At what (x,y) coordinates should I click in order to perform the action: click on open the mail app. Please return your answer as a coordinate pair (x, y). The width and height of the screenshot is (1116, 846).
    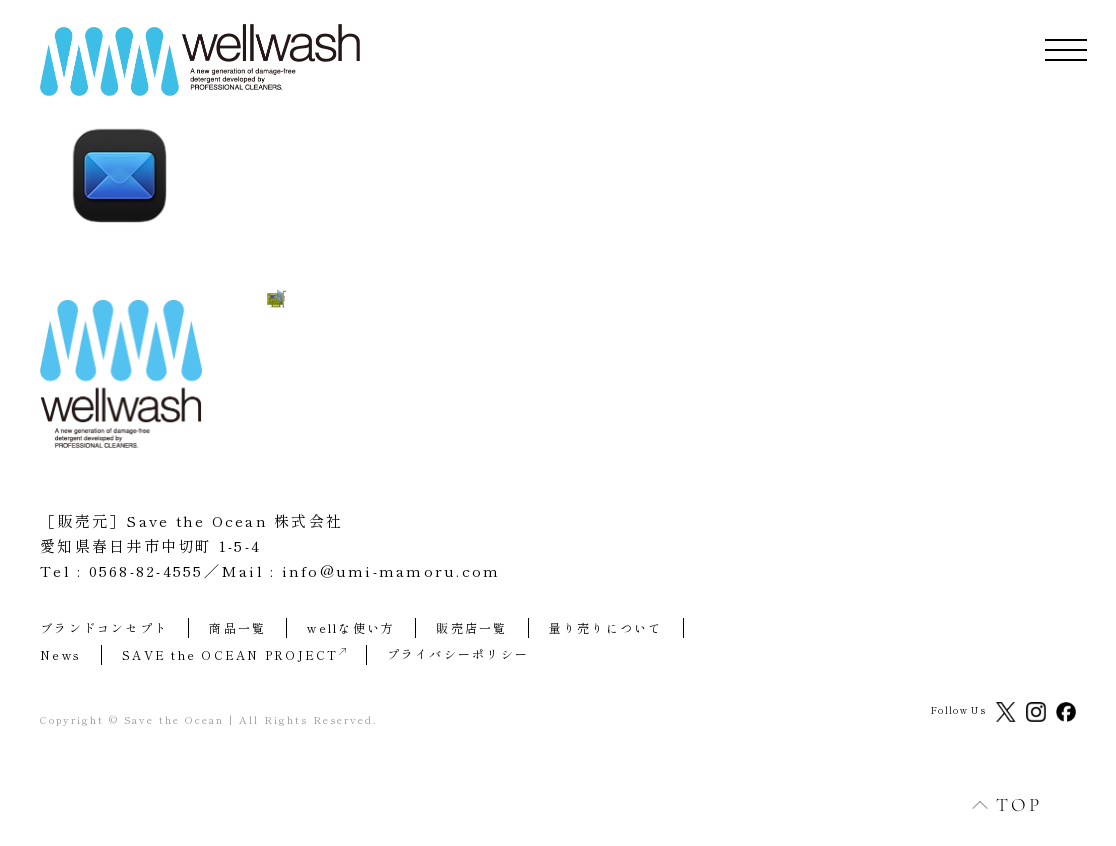
    Looking at the image, I should click on (119, 175).